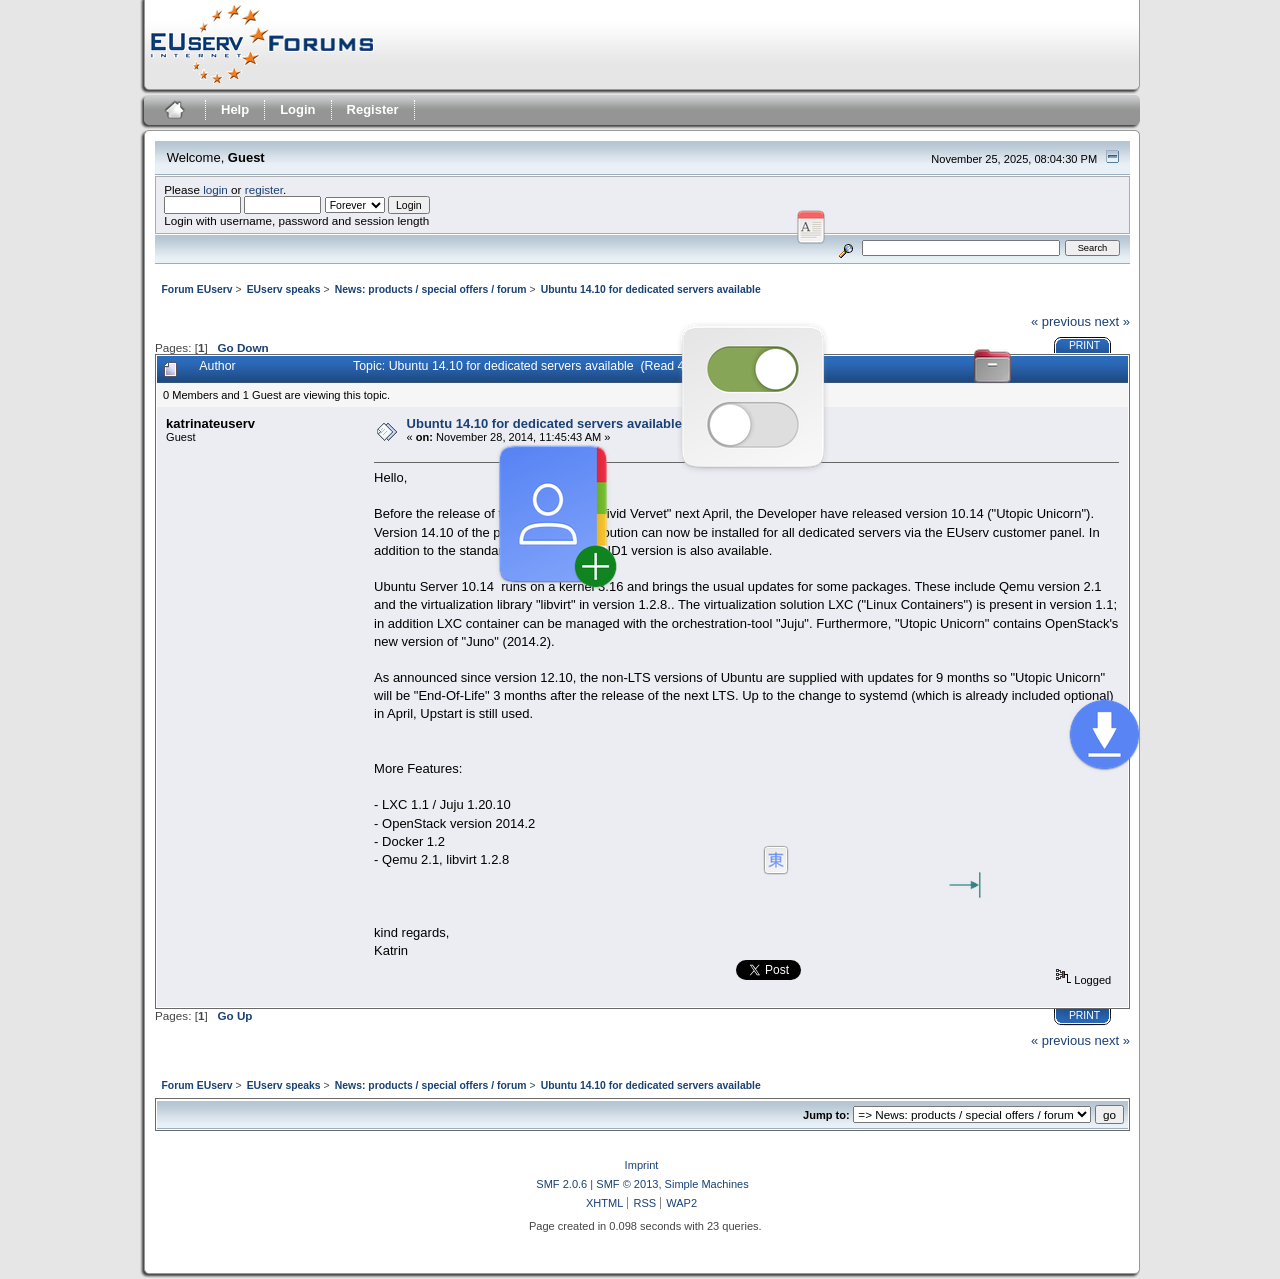  I want to click on jump to the last item in a list, so click(965, 885).